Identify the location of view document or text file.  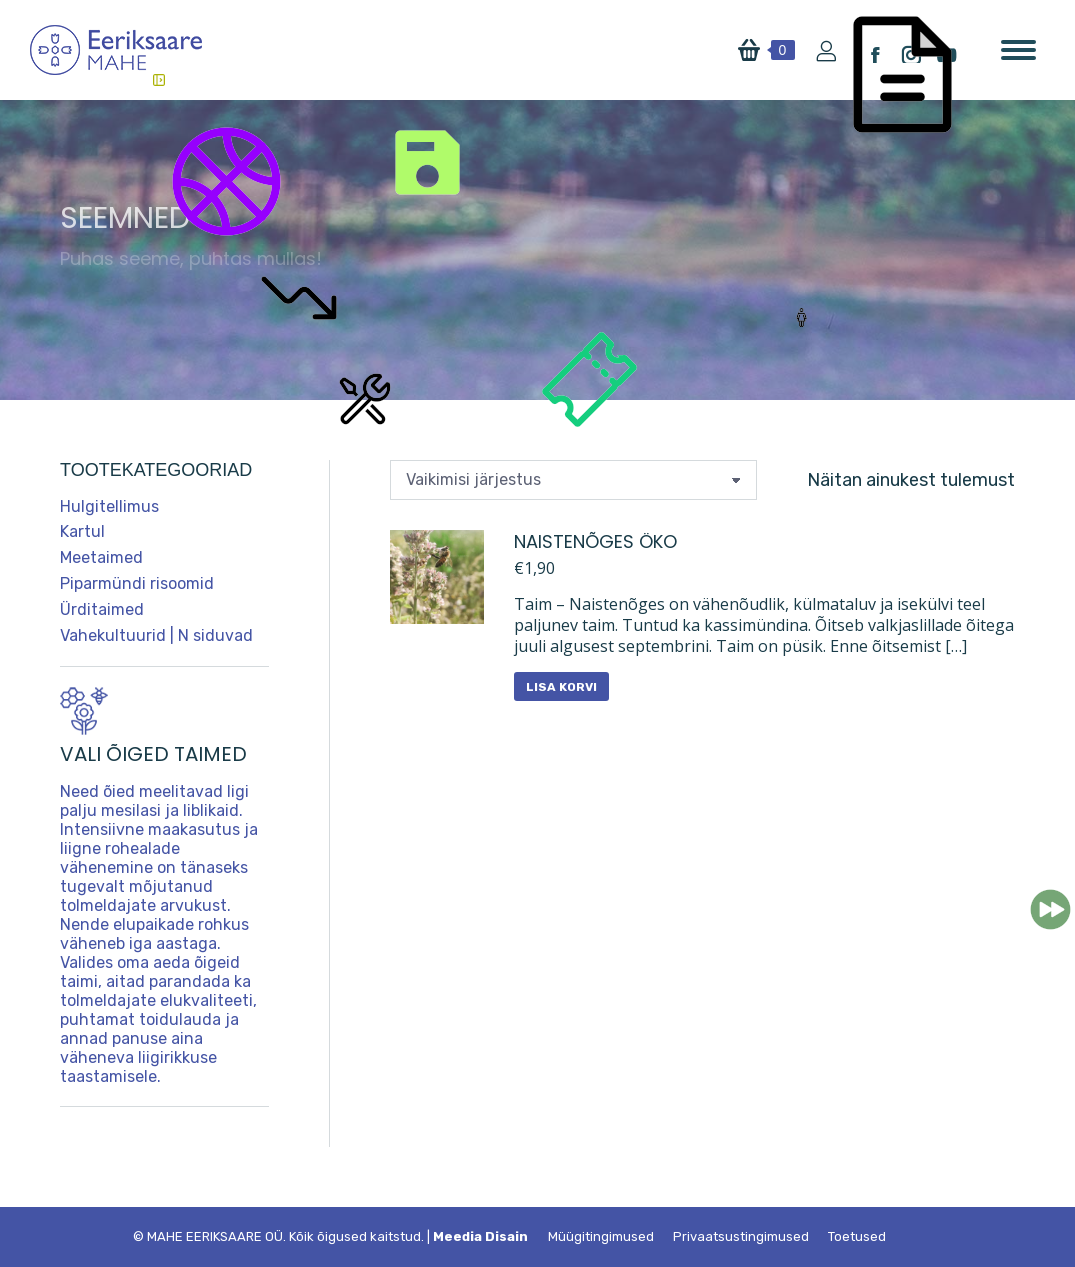
(902, 74).